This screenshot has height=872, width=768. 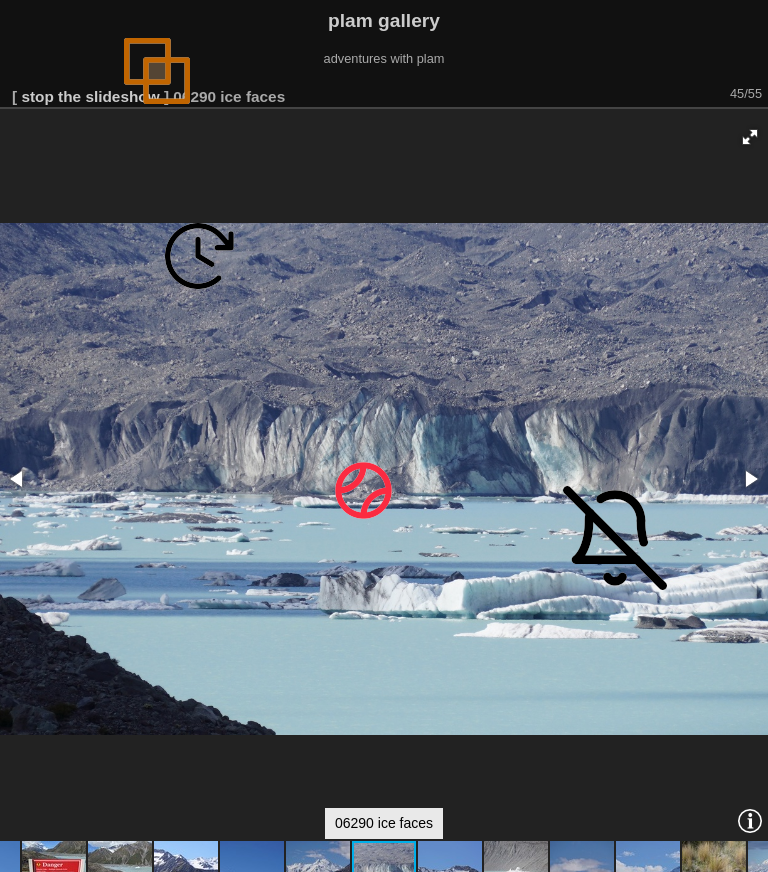 I want to click on access tennis or racquet sports content, so click(x=363, y=490).